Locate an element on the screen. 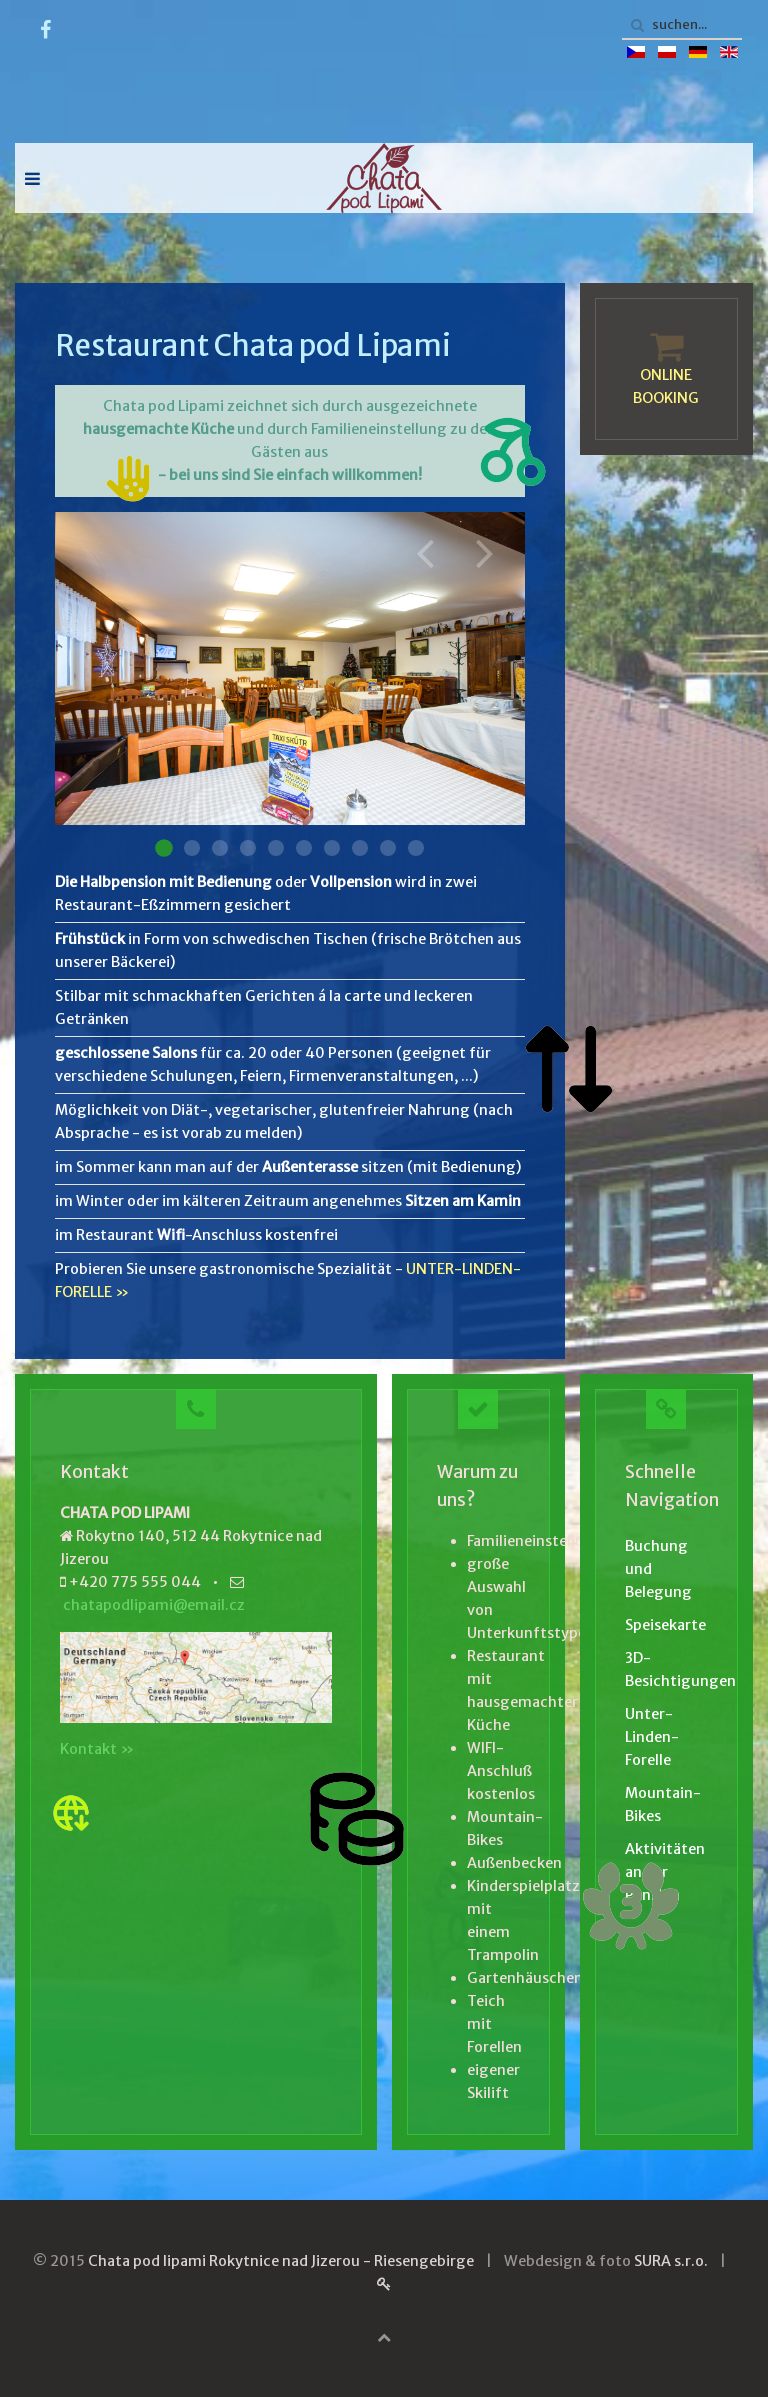 The width and height of the screenshot is (768, 2397). indicates fruit or produce category is located at coordinates (513, 450).